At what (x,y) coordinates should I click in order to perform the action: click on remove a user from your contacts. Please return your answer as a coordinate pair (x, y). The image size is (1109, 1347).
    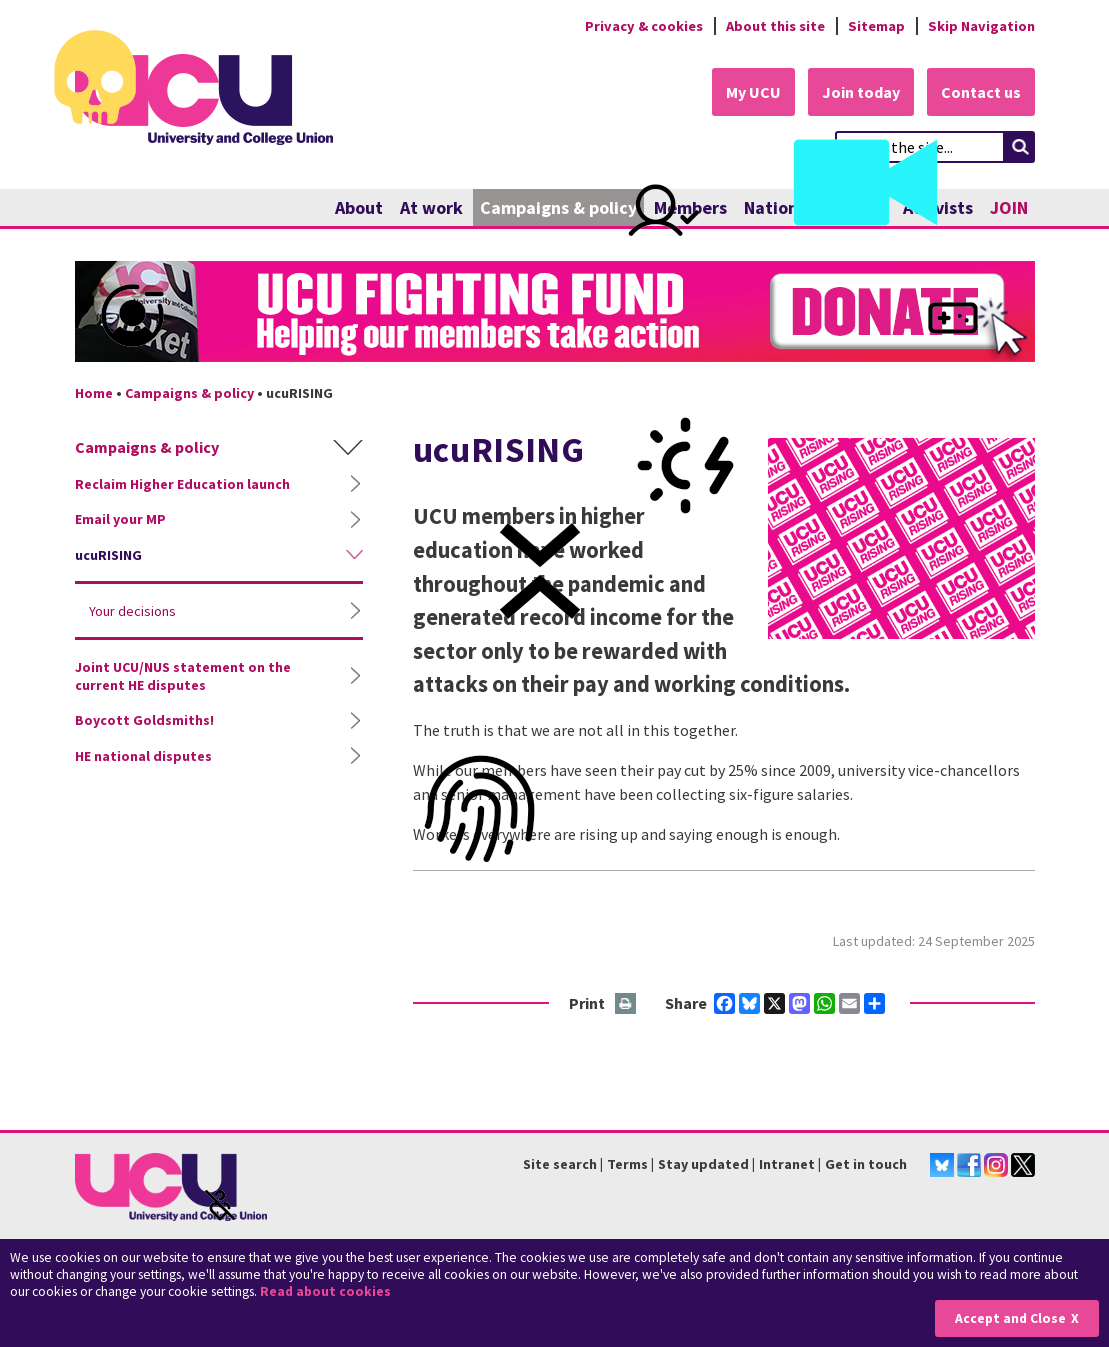
    Looking at the image, I should click on (132, 315).